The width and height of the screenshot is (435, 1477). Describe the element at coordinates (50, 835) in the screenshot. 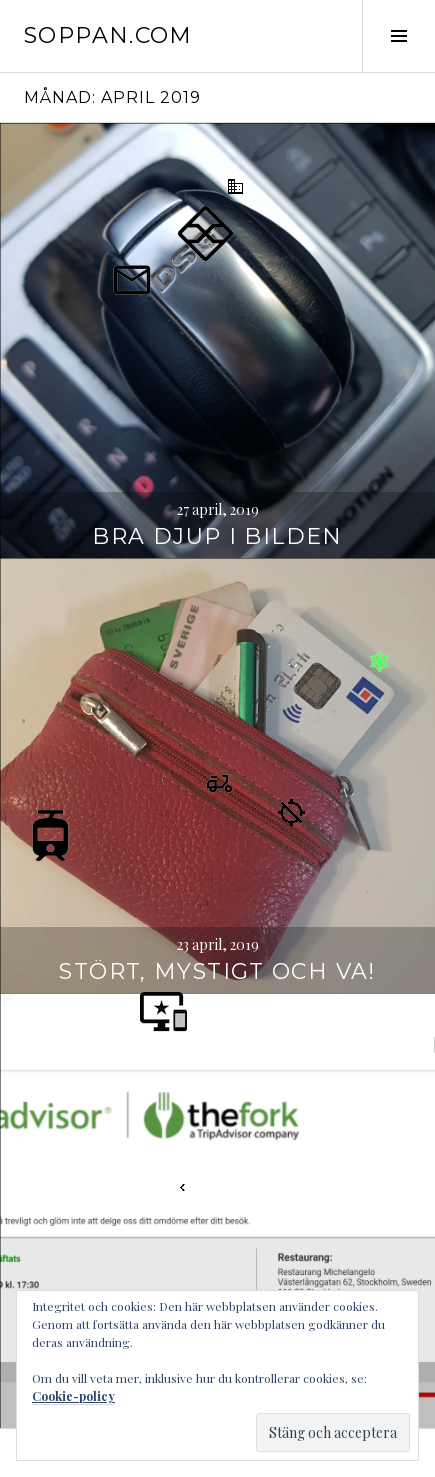

I see `view tram or light rail transit options` at that location.